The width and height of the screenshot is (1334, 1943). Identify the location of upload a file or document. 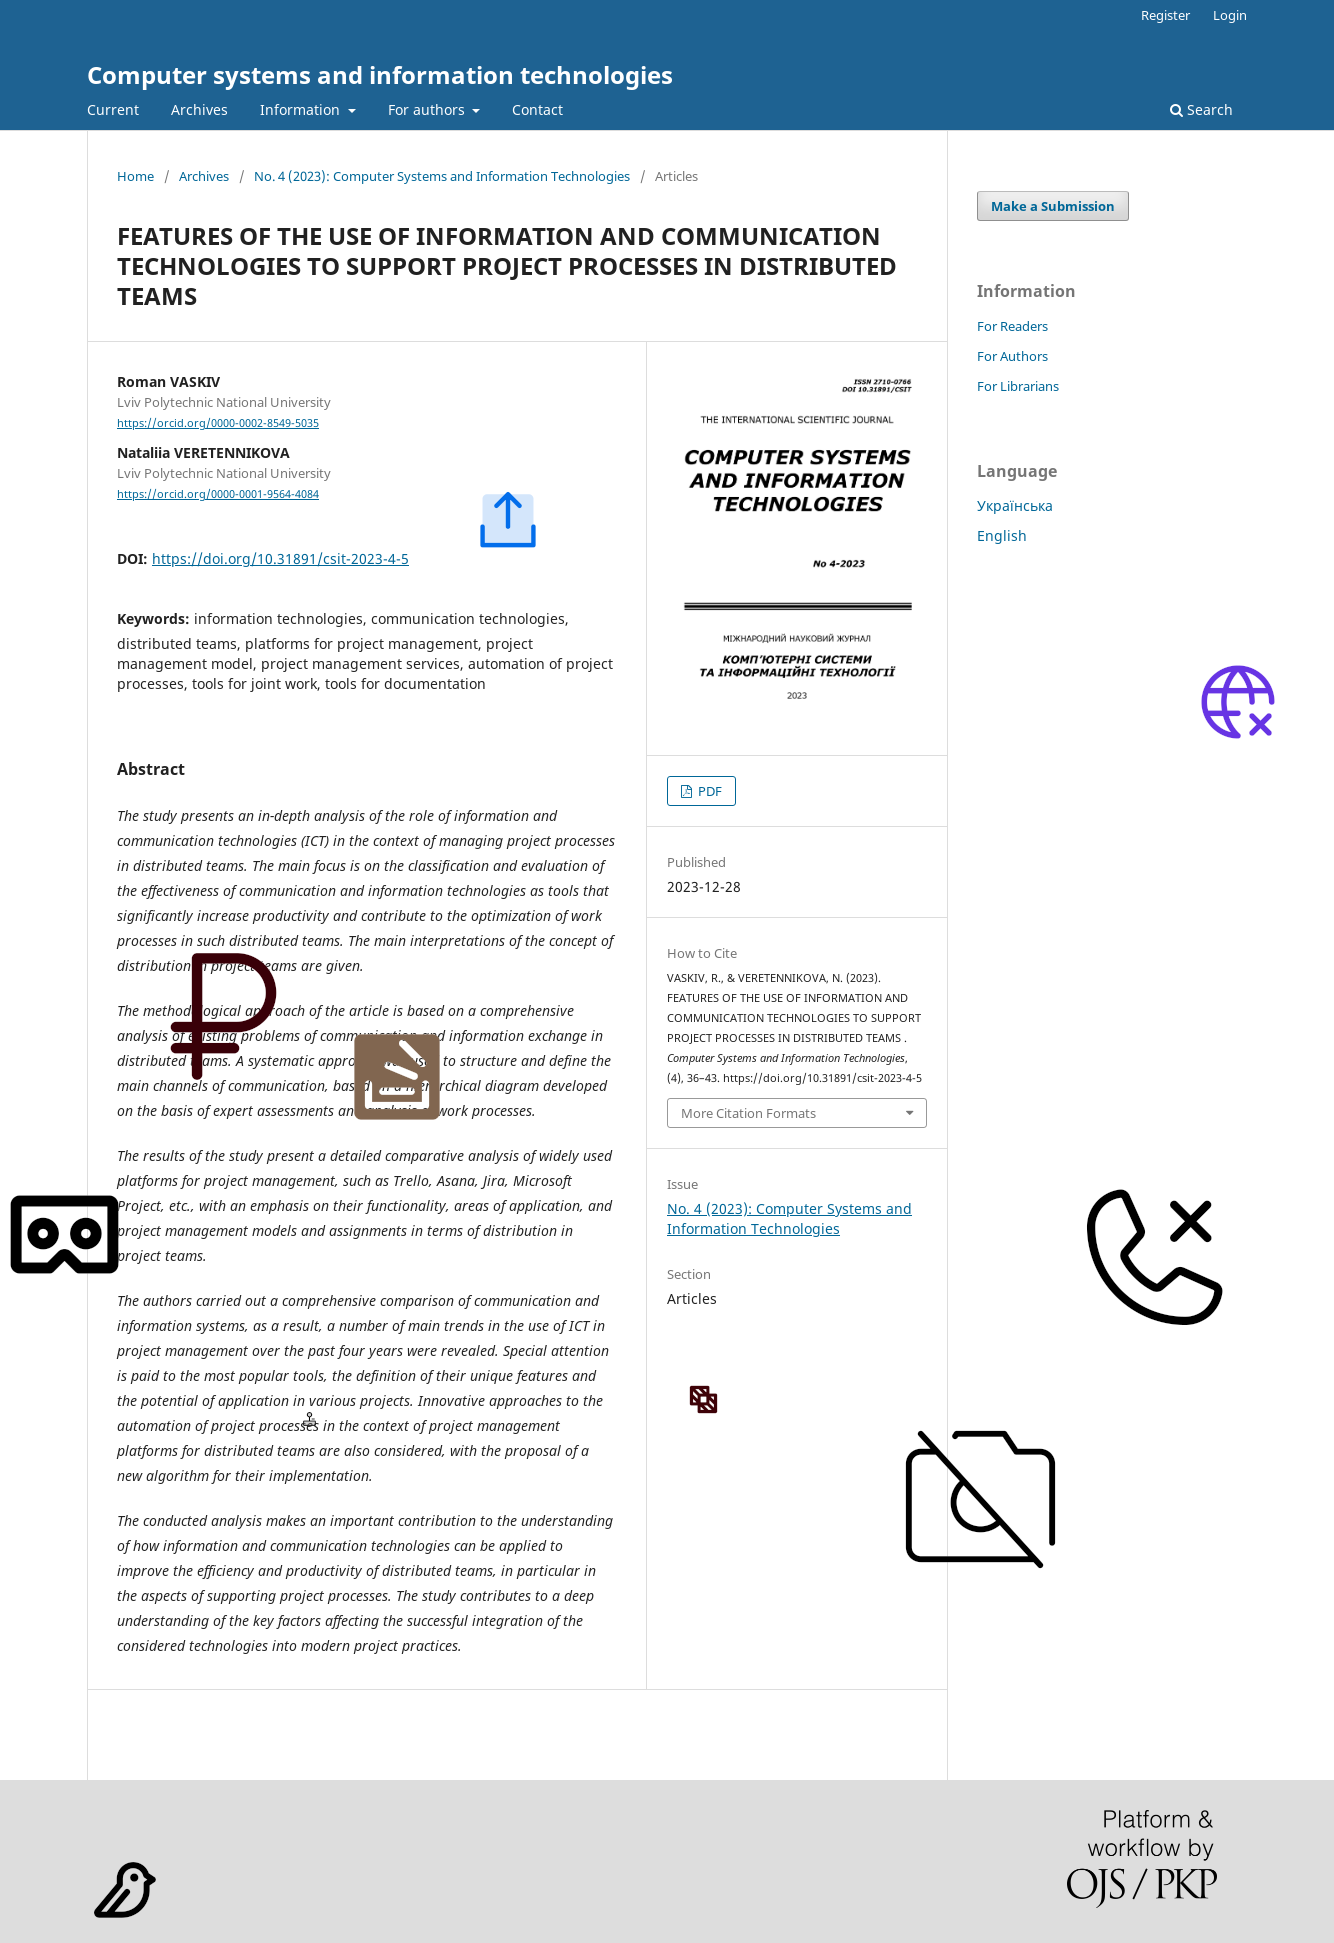
(508, 522).